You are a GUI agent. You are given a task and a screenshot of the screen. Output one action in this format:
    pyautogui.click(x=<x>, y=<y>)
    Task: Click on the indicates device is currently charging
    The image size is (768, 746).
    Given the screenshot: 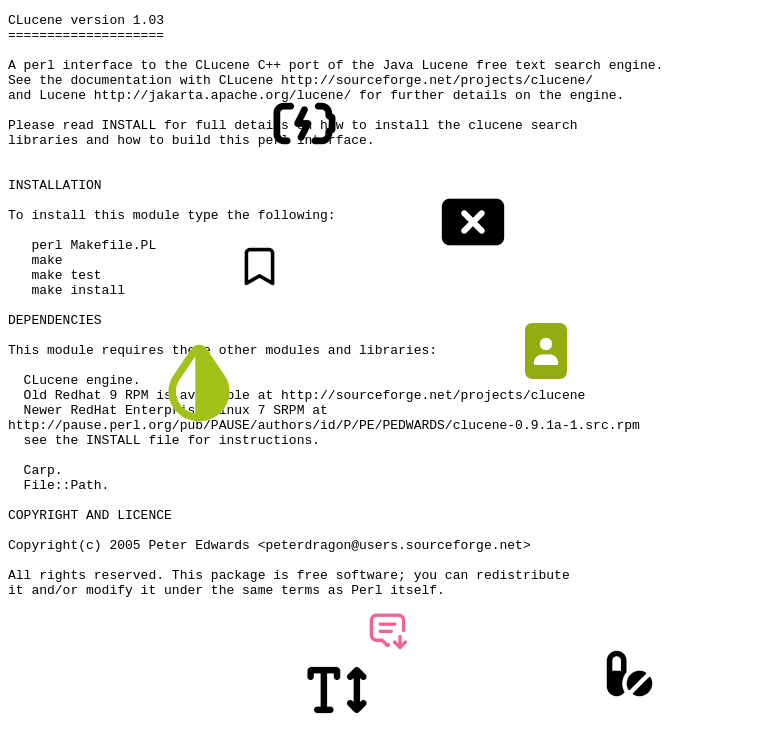 What is the action you would take?
    pyautogui.click(x=304, y=123)
    